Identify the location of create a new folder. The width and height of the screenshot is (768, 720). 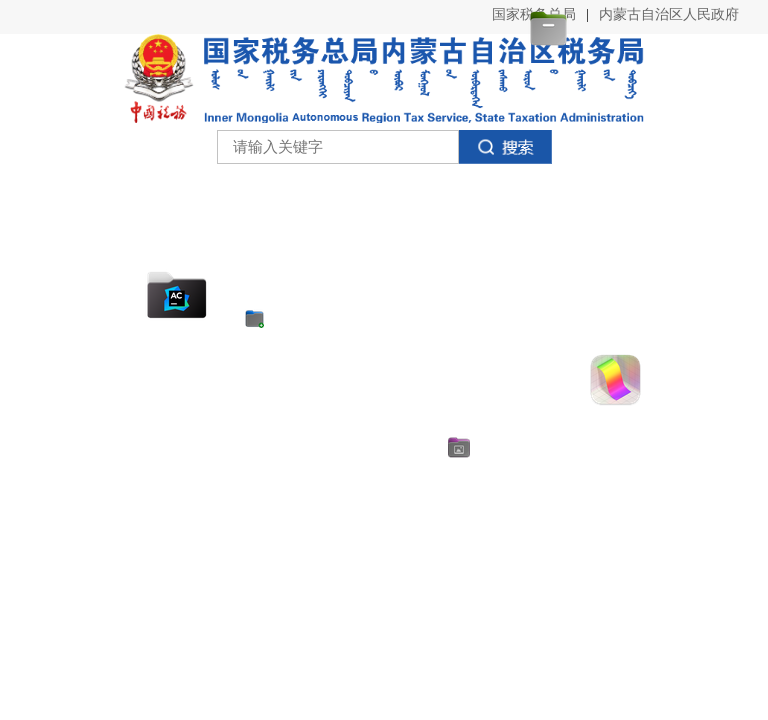
(254, 318).